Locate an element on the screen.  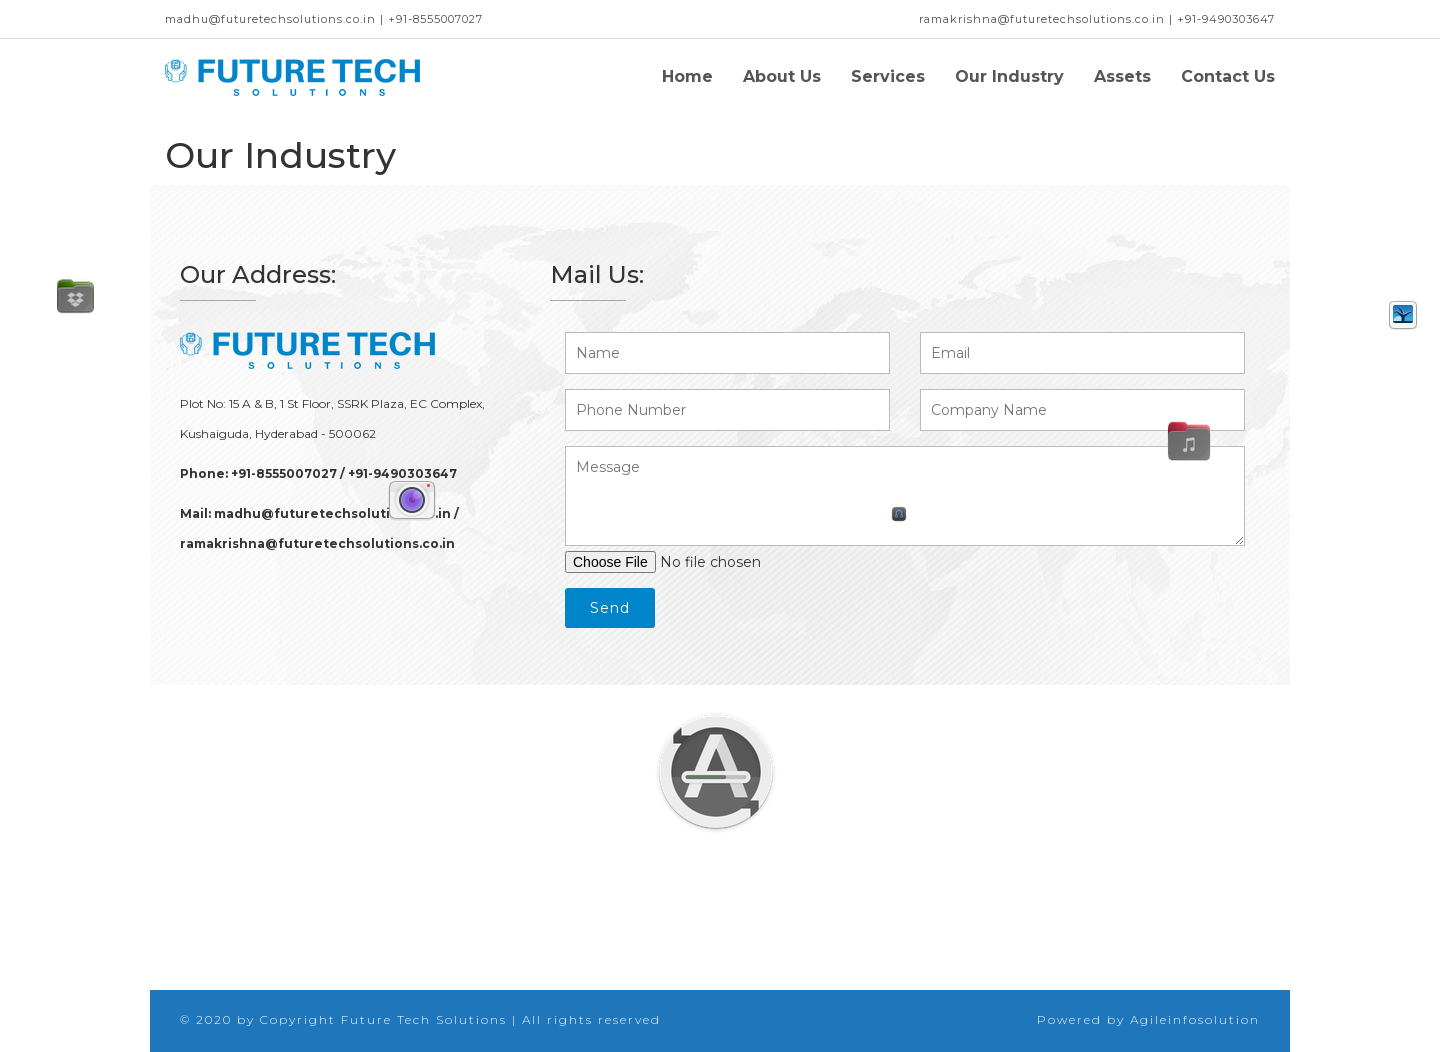
open shotwell photo manager is located at coordinates (1403, 315).